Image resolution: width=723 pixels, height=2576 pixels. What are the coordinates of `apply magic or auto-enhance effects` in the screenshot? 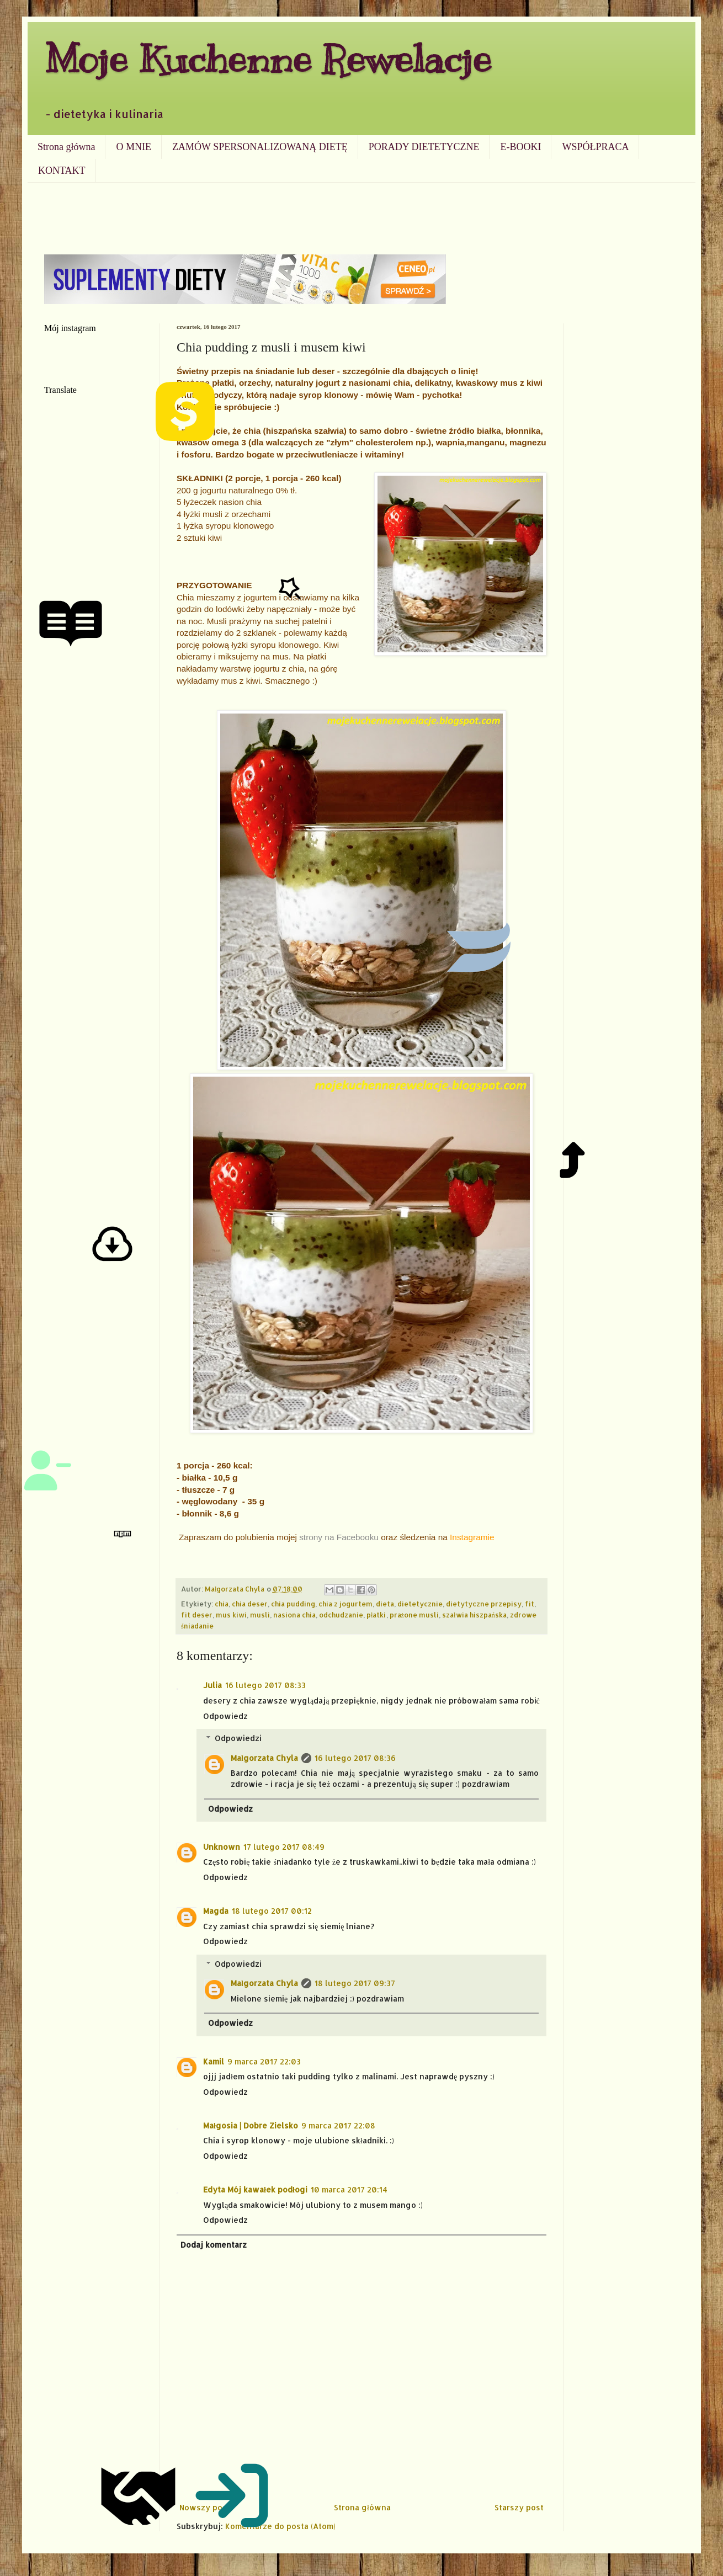 It's located at (290, 588).